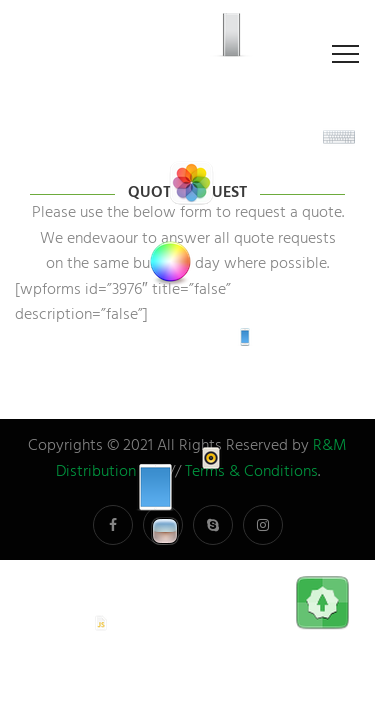 The height and width of the screenshot is (720, 375). I want to click on access keyboard settings, so click(339, 137).